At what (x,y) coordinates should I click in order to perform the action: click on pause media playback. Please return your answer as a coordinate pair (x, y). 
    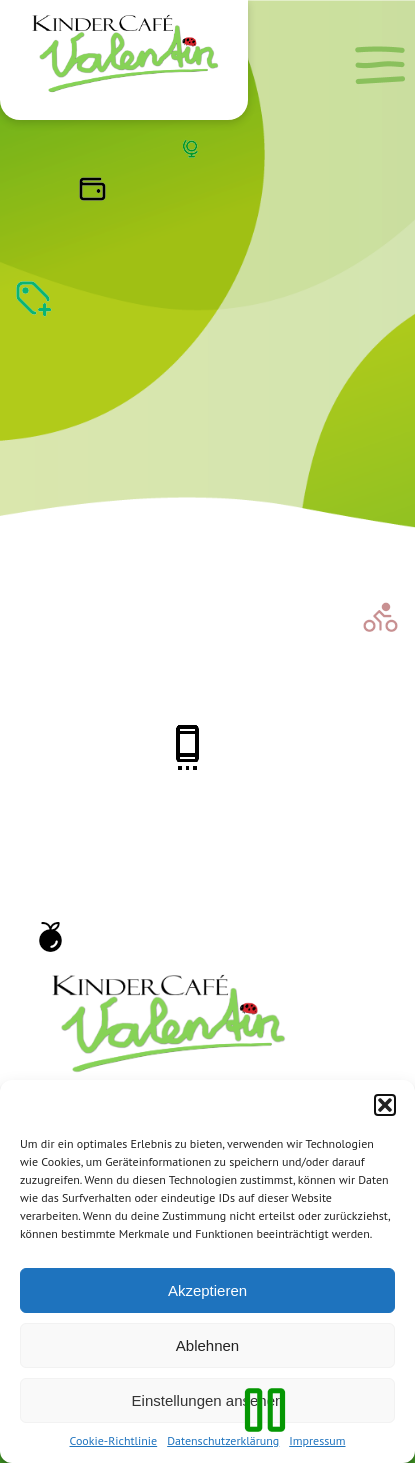
    Looking at the image, I should click on (265, 1410).